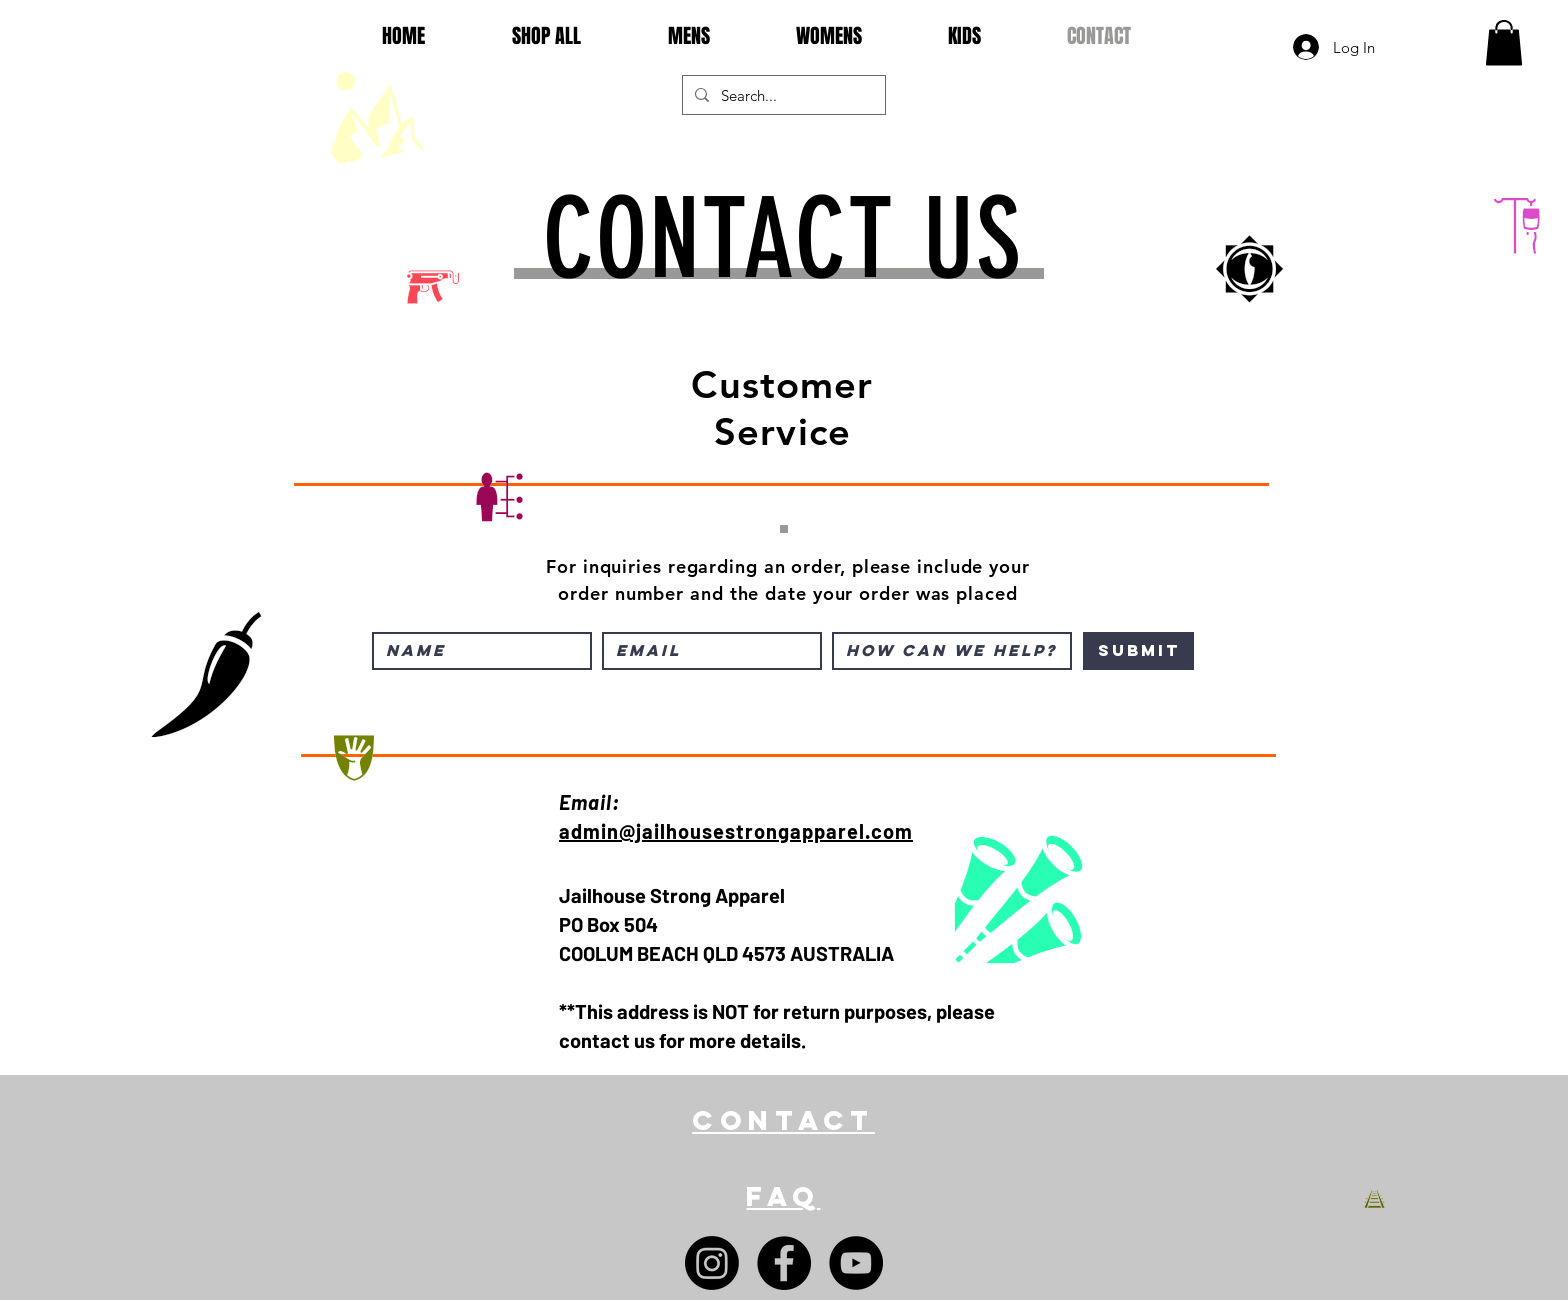 The height and width of the screenshot is (1300, 1568). Describe the element at coordinates (206, 674) in the screenshot. I see `indicates spicy or hot content/food item` at that location.